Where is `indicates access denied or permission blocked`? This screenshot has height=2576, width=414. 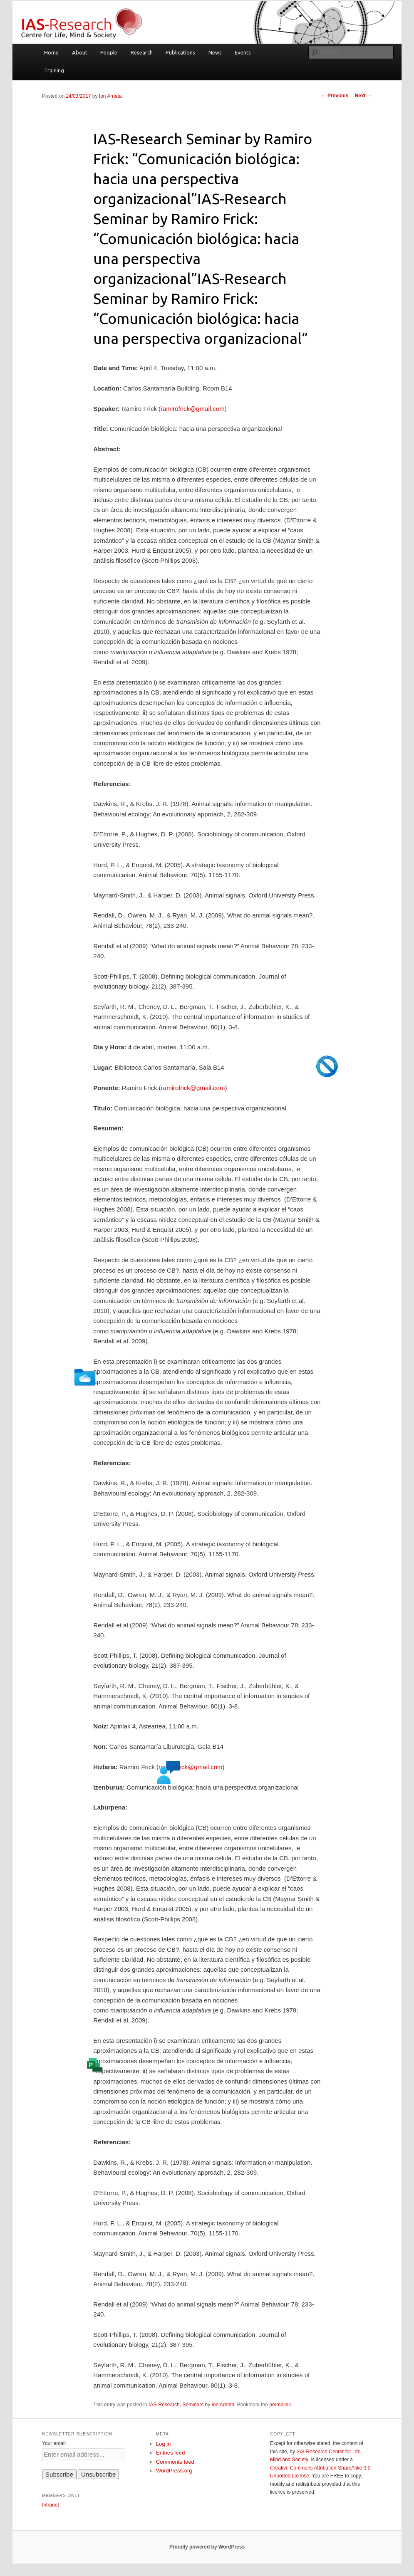 indicates access denied or permission blocked is located at coordinates (327, 1066).